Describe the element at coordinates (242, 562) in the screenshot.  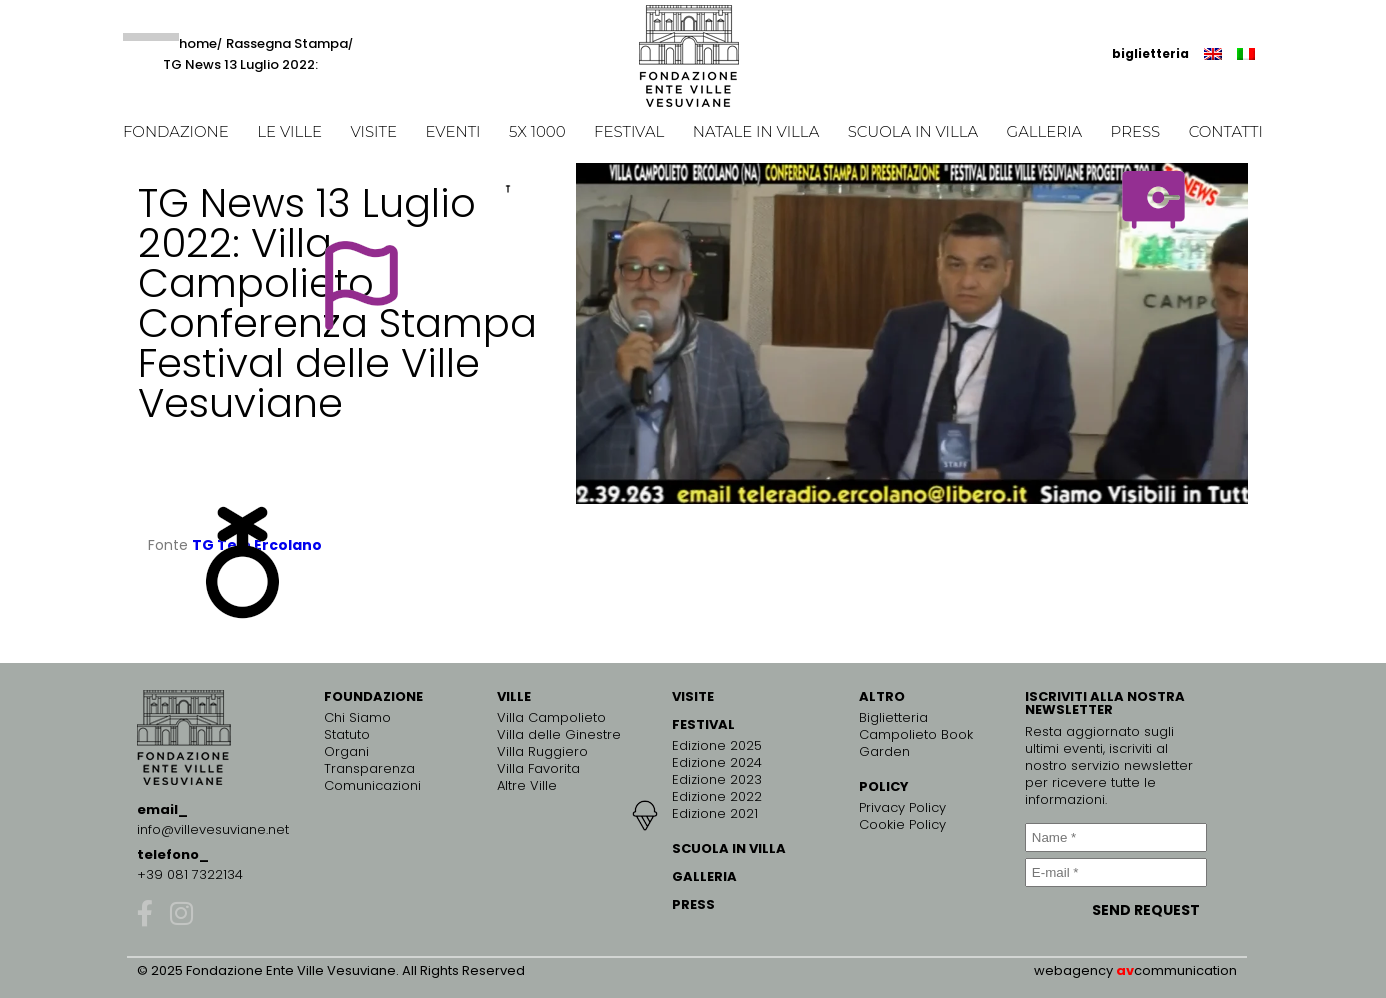
I see `indicates nonbinary gender identity option` at that location.